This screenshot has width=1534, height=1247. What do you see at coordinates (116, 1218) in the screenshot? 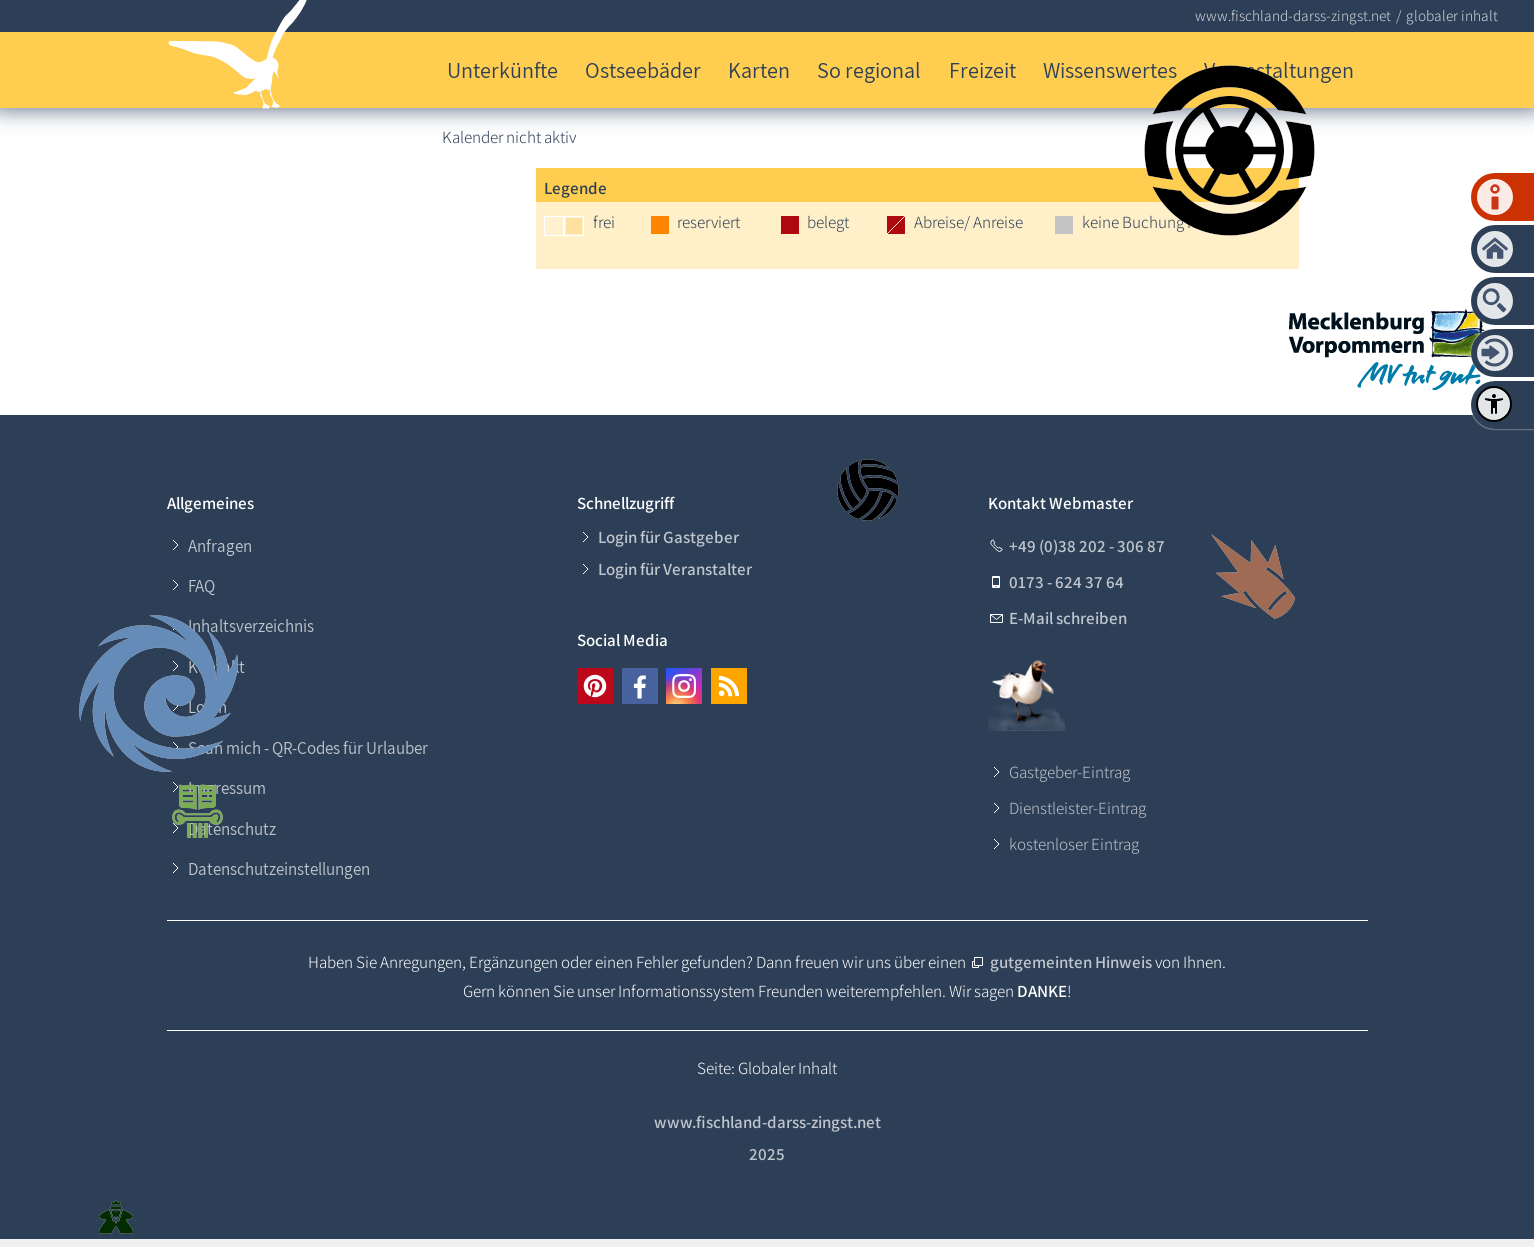
I see `select the king piece in a board game` at bounding box center [116, 1218].